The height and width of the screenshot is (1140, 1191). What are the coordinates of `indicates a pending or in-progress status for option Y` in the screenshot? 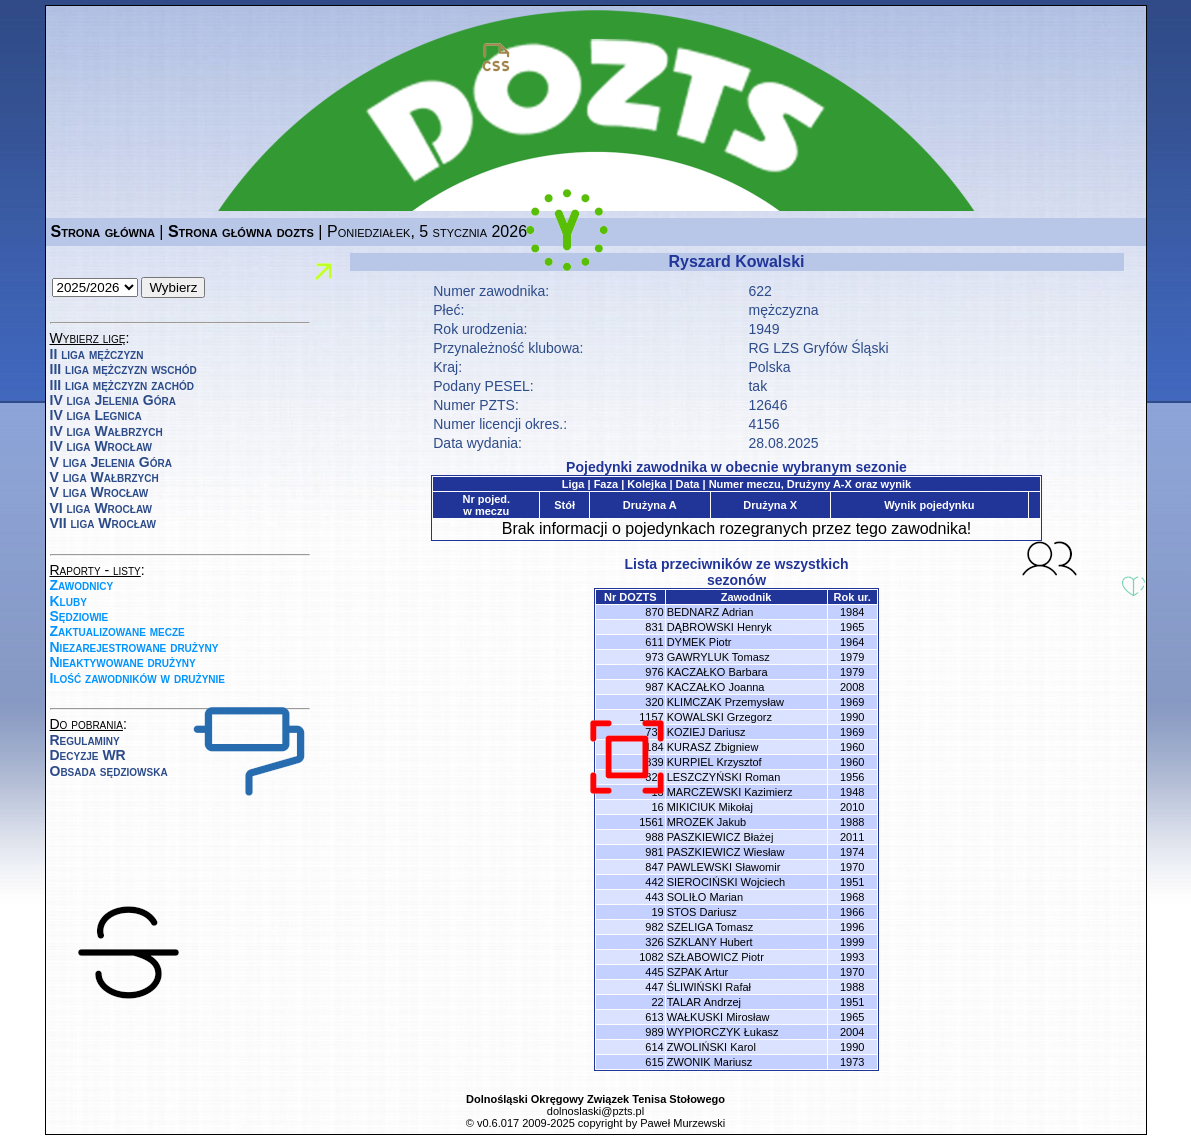 It's located at (567, 230).